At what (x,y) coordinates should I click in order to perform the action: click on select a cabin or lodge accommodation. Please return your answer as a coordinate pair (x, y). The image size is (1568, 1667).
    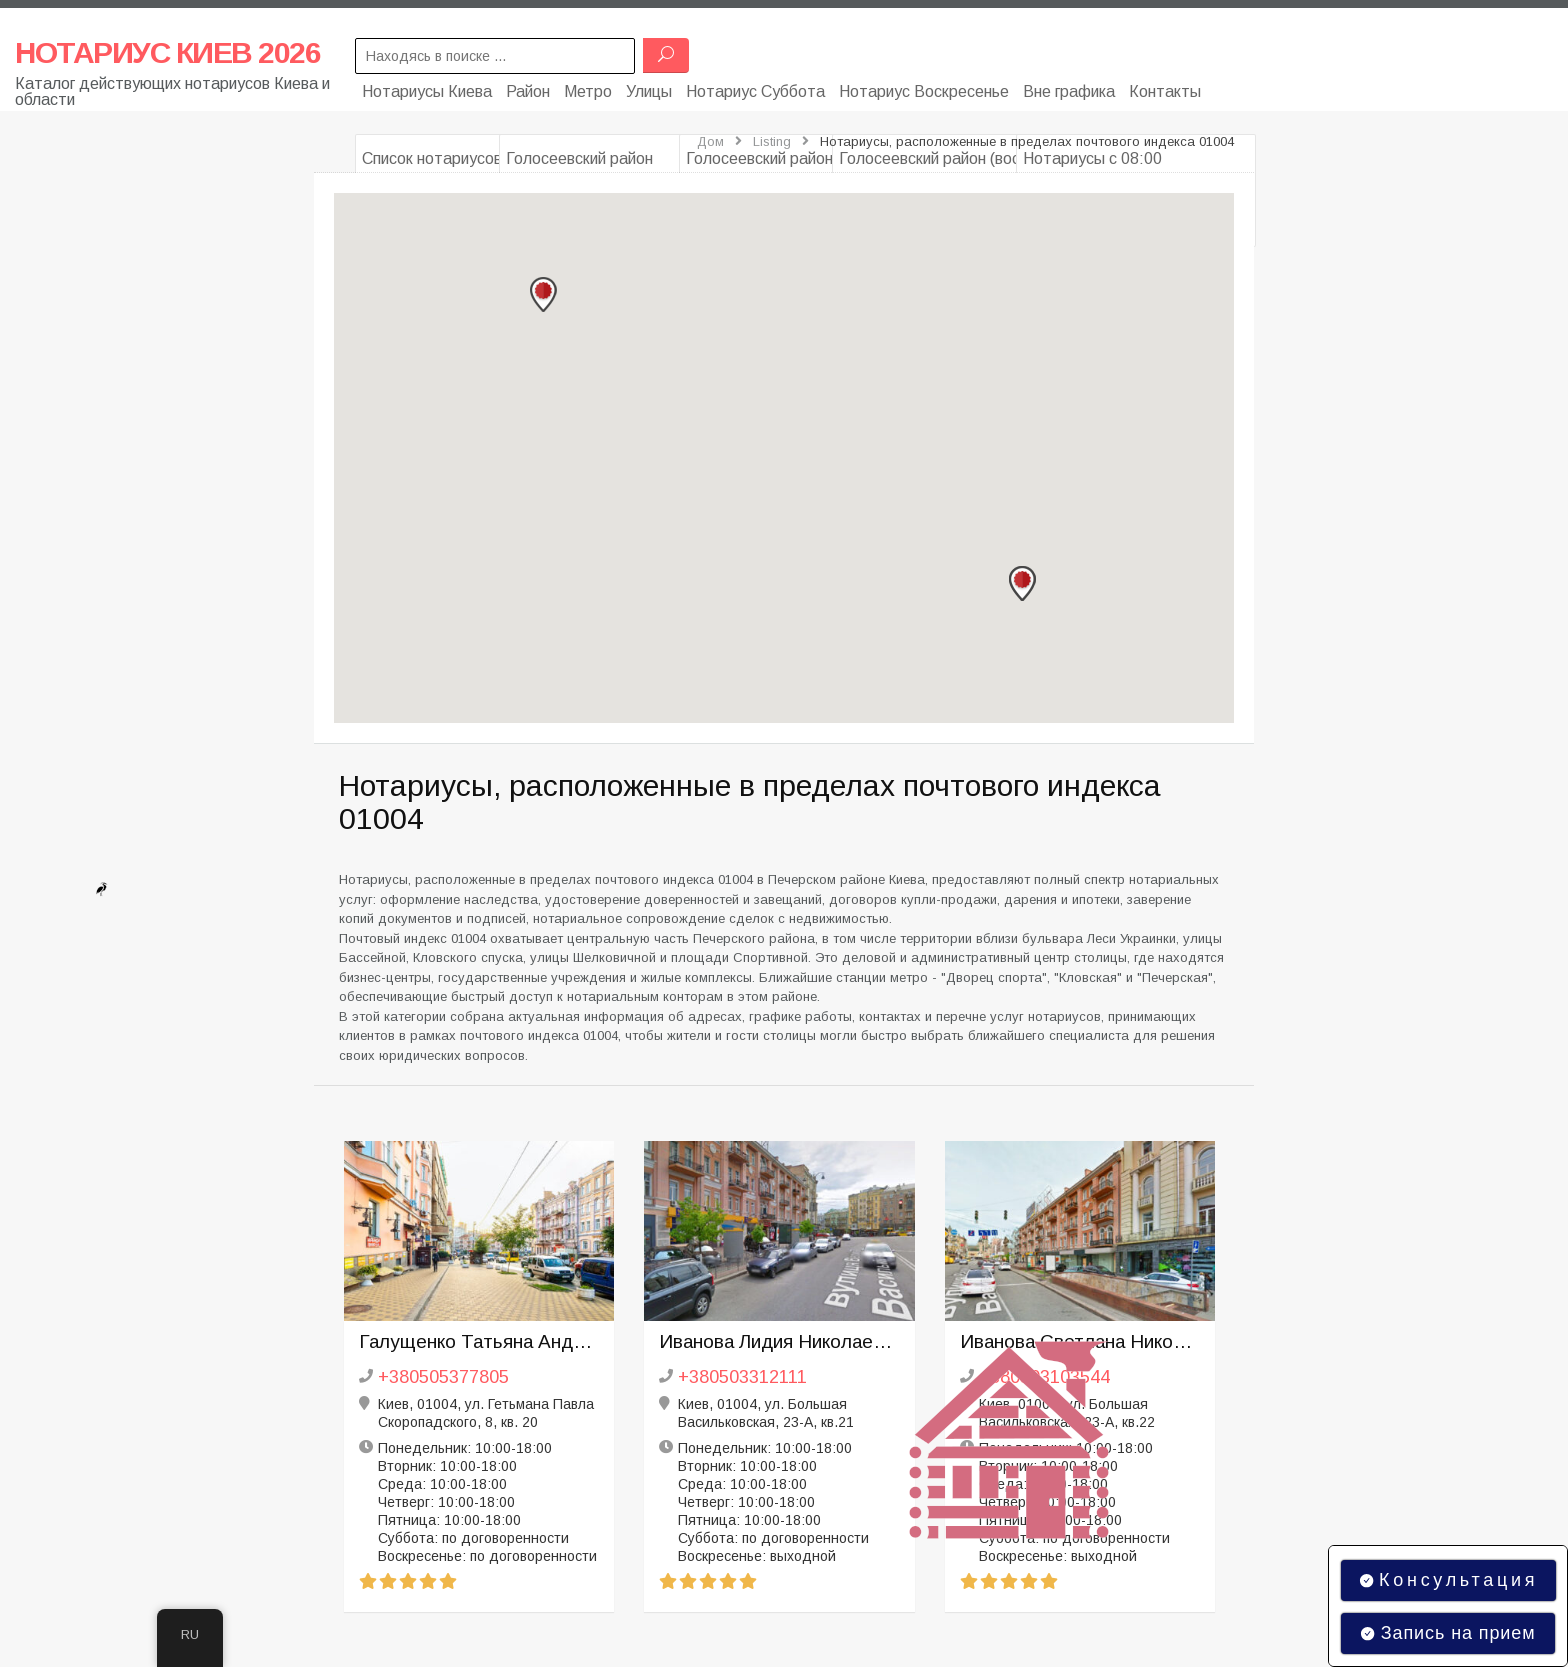
    Looking at the image, I should click on (1009, 1442).